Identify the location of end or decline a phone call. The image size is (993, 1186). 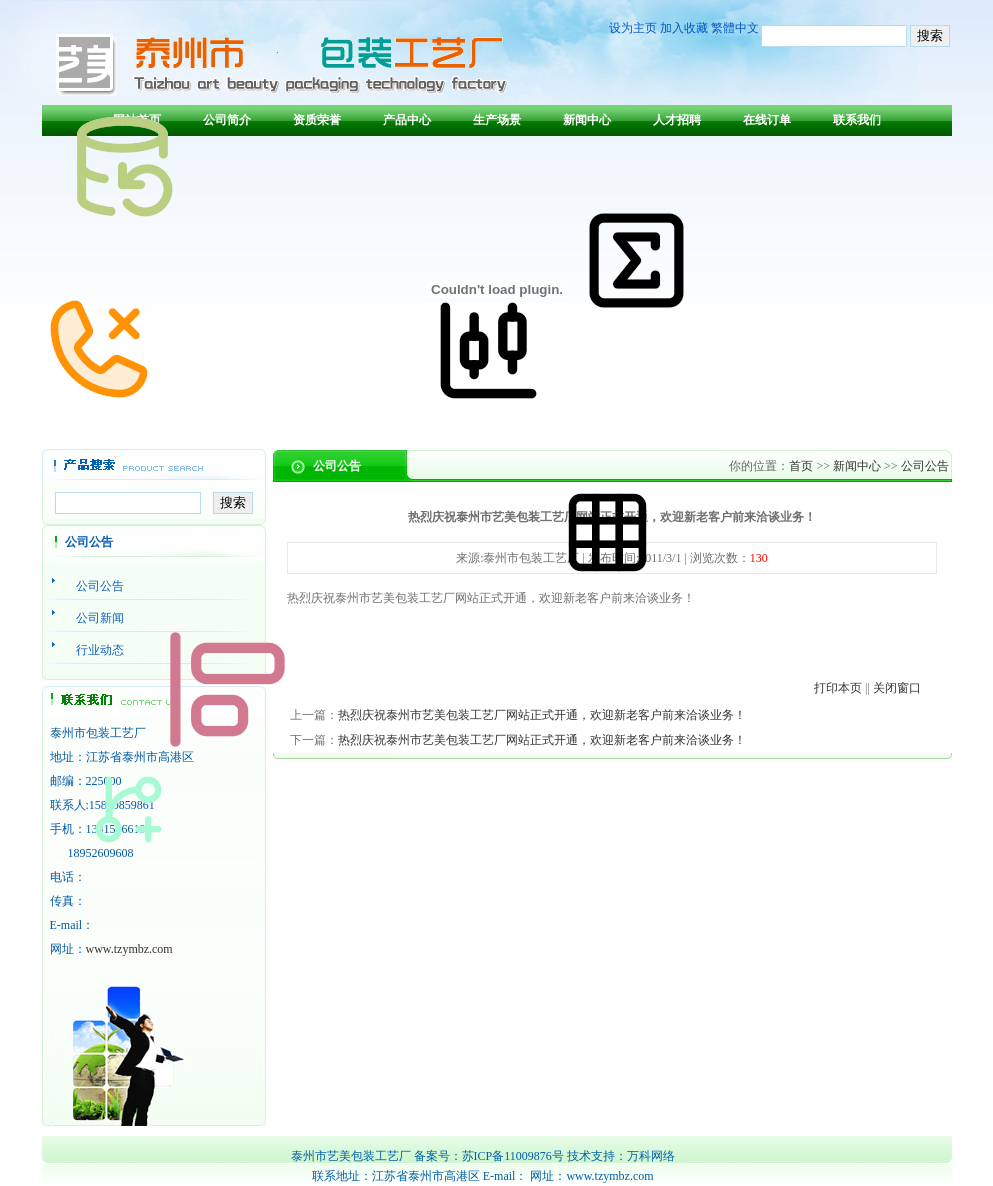
(101, 347).